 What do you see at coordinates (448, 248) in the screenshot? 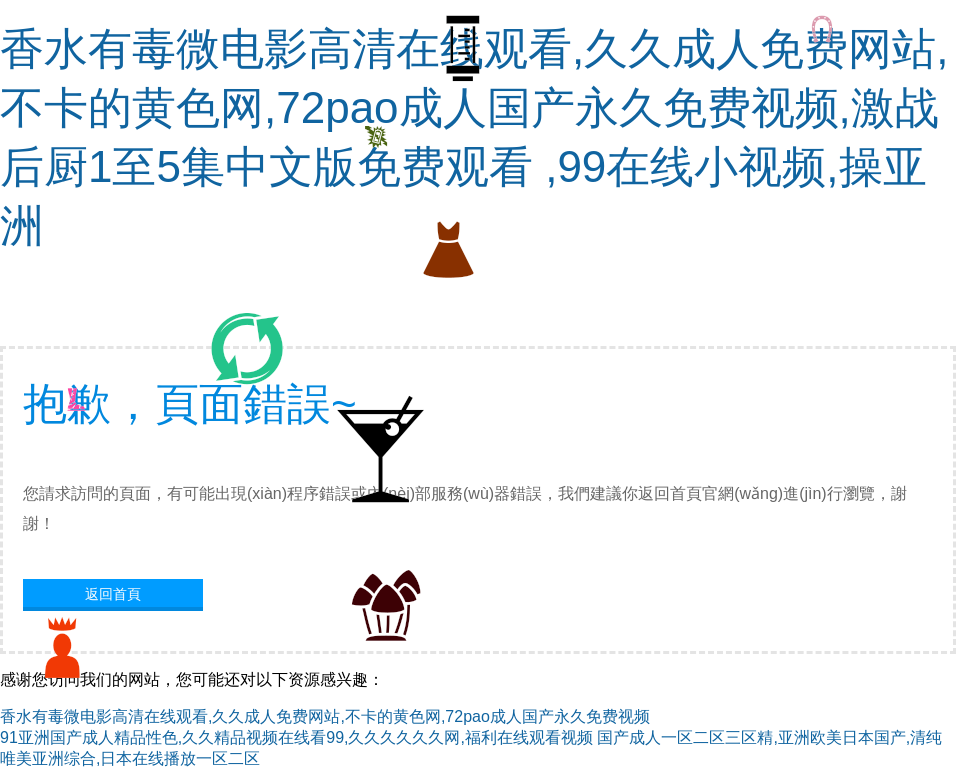
I see `browse dresses or women's clothing` at bounding box center [448, 248].